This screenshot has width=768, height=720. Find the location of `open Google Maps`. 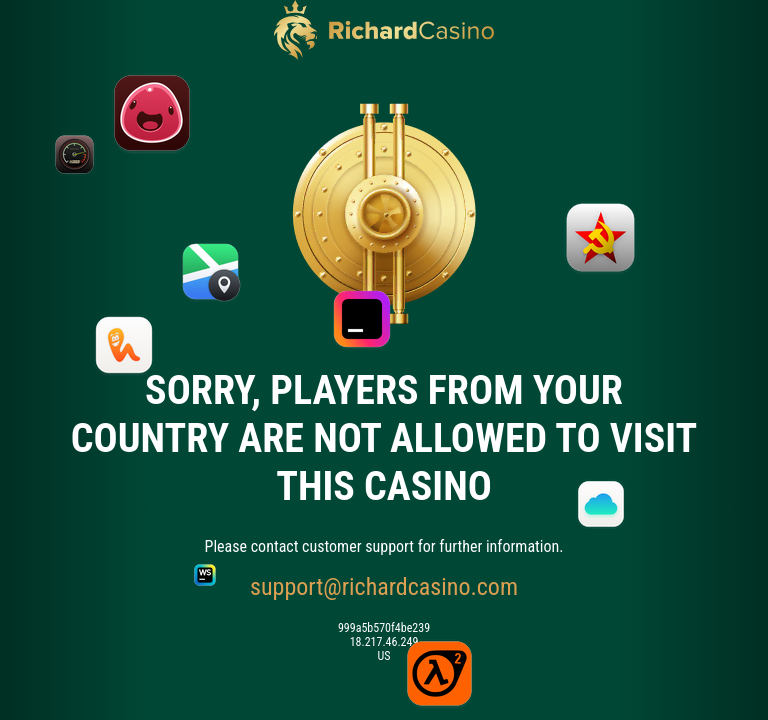

open Google Maps is located at coordinates (210, 271).